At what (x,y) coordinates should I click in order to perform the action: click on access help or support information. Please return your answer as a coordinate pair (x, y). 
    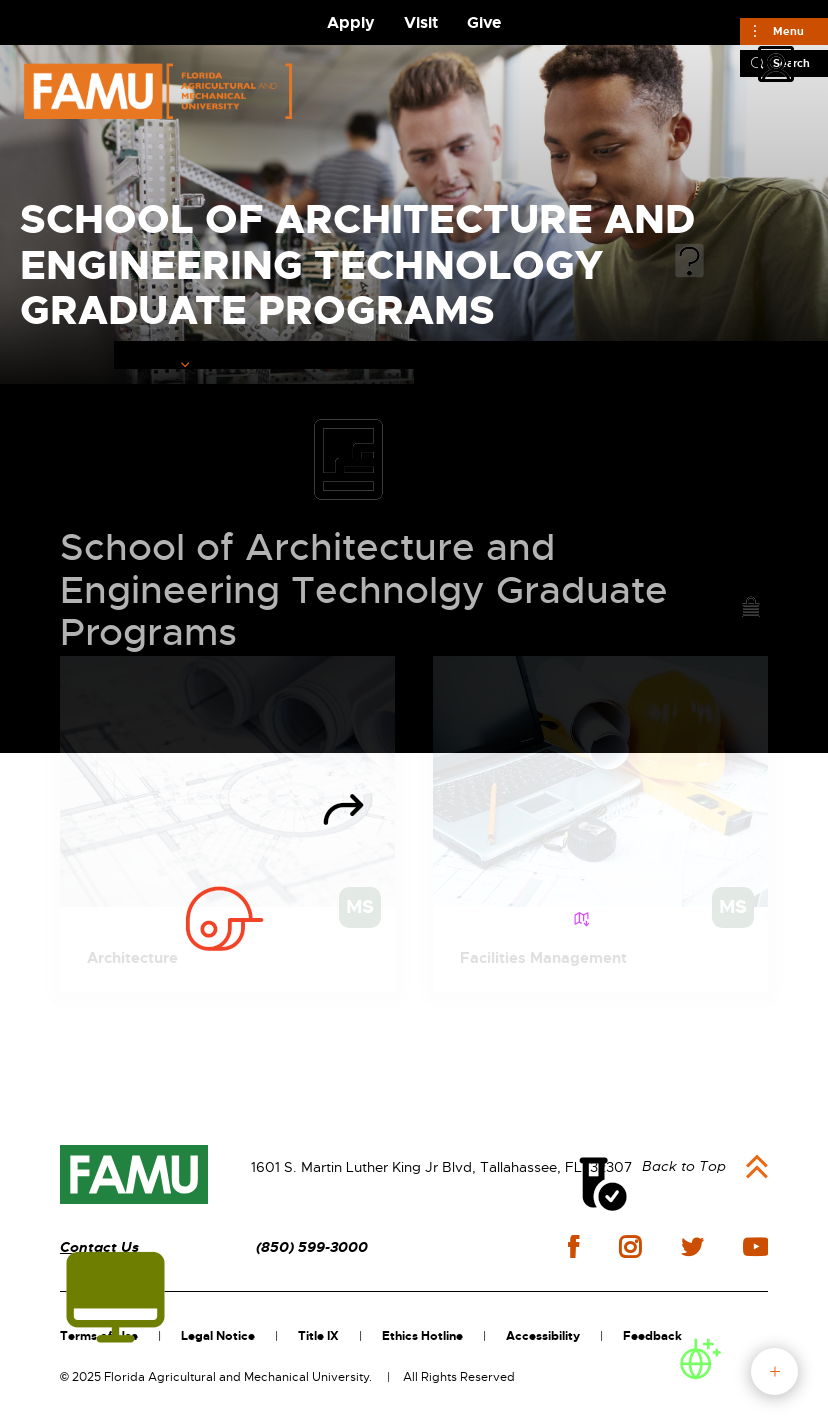
    Looking at the image, I should click on (689, 260).